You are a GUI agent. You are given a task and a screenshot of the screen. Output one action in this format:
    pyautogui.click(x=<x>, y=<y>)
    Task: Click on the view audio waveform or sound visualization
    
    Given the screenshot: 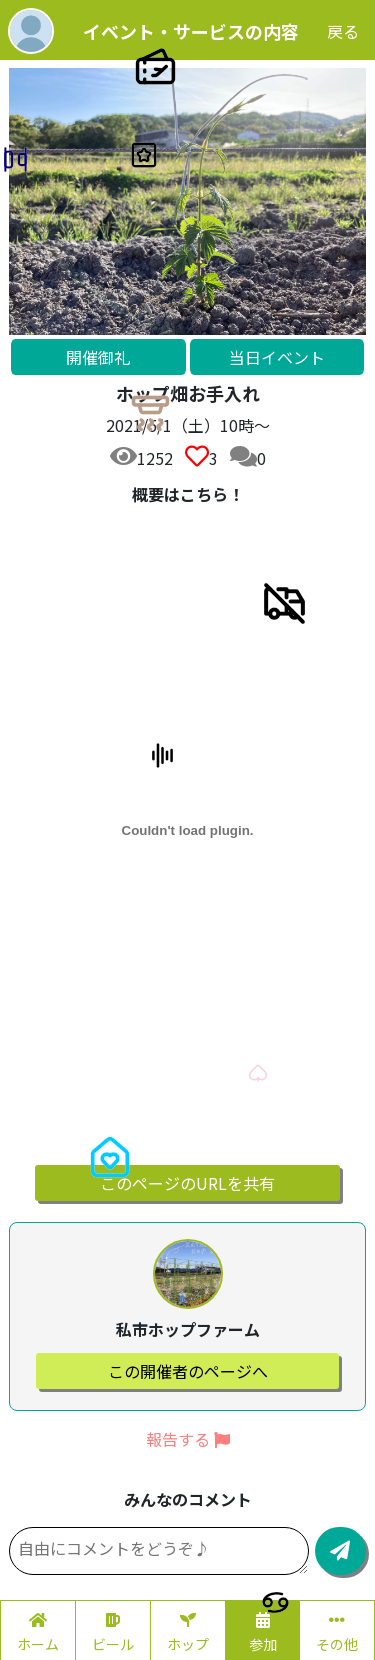 What is the action you would take?
    pyautogui.click(x=162, y=755)
    